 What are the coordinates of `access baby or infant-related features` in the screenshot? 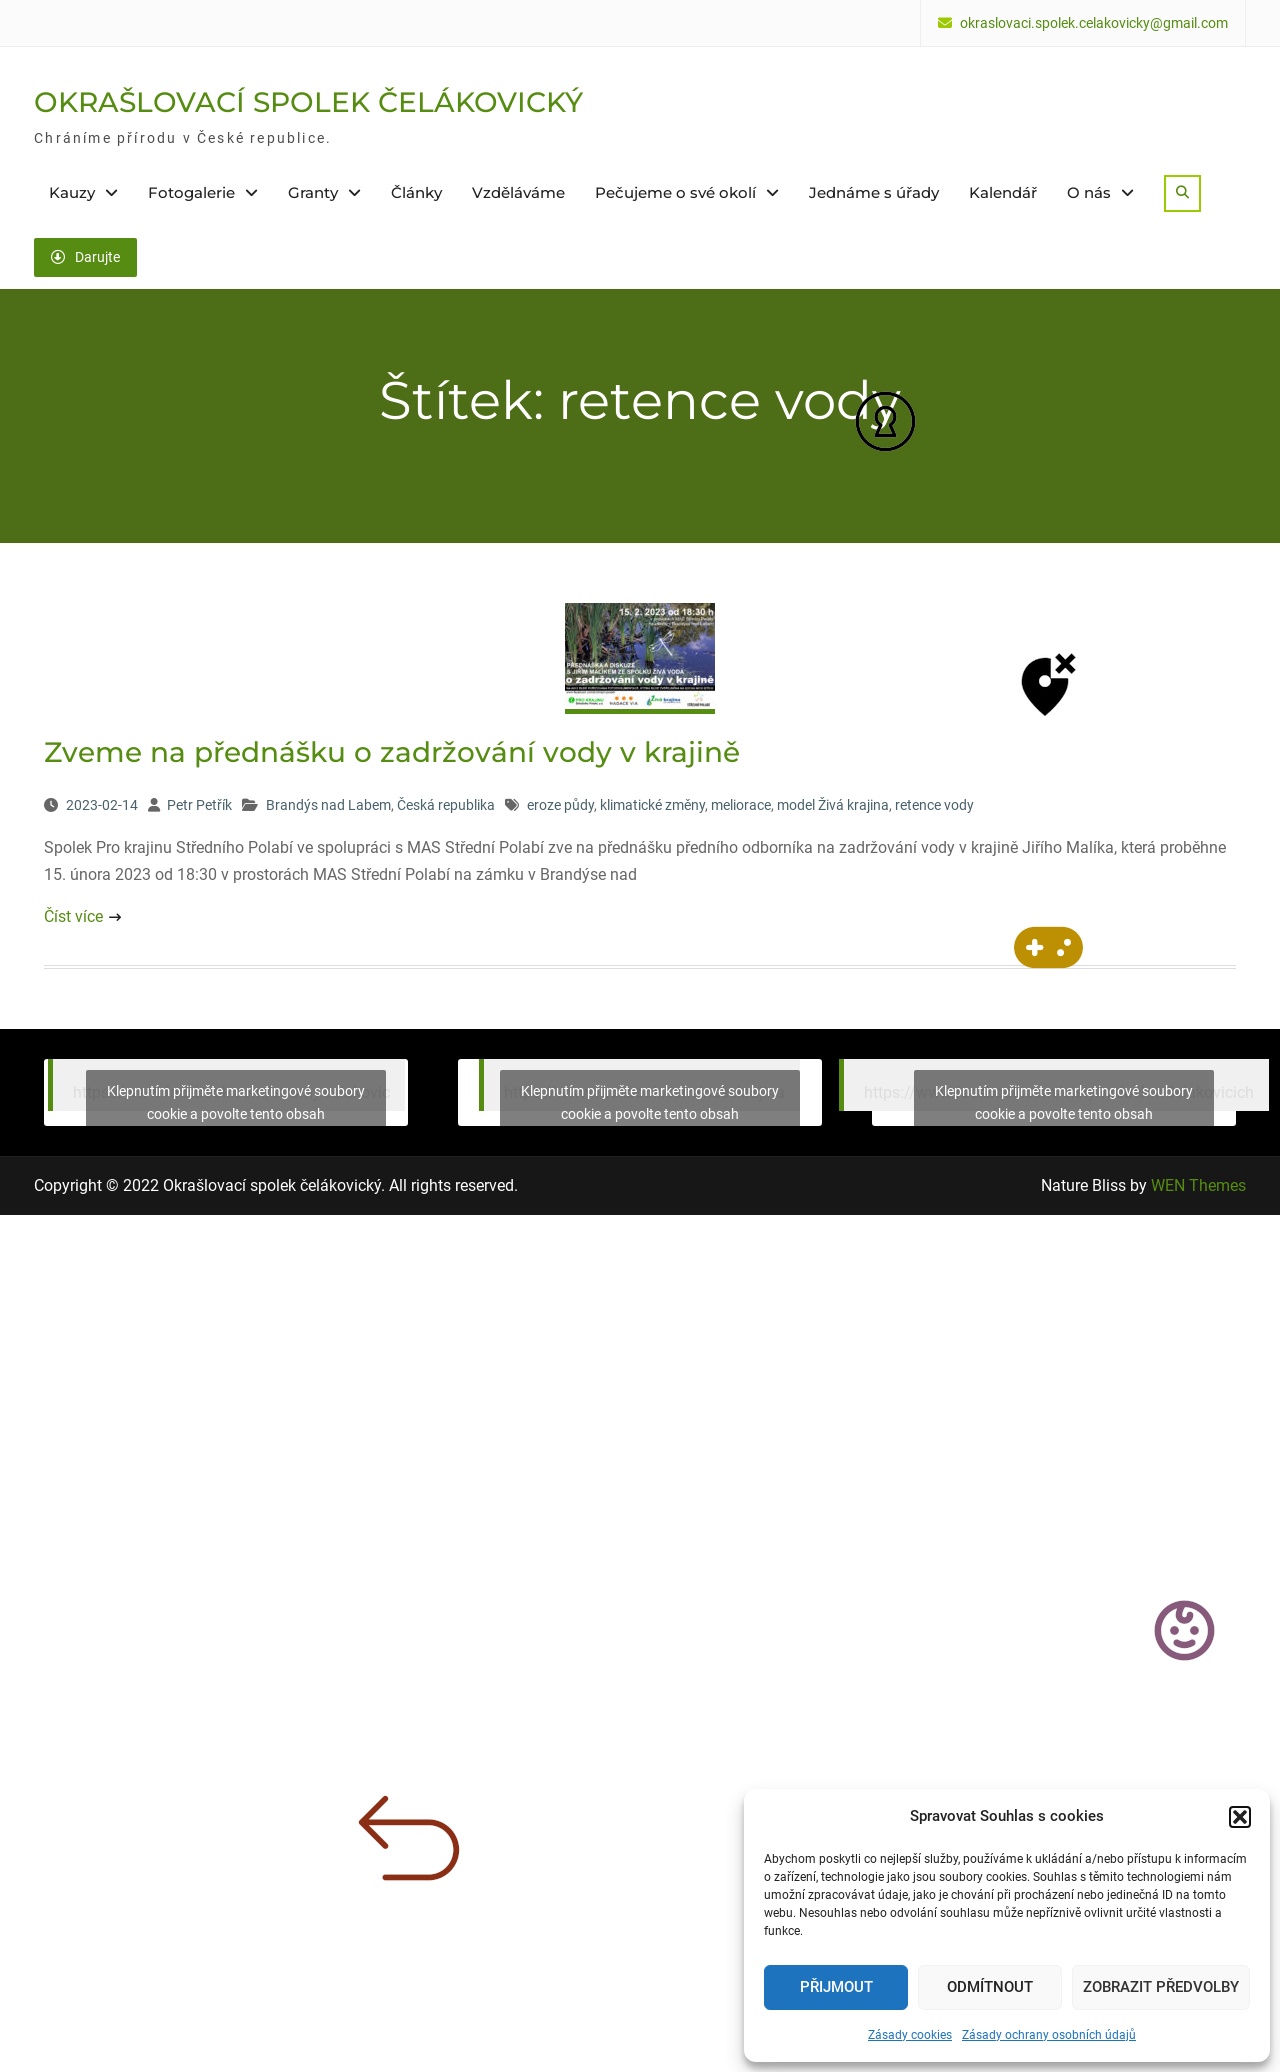 It's located at (1184, 1630).